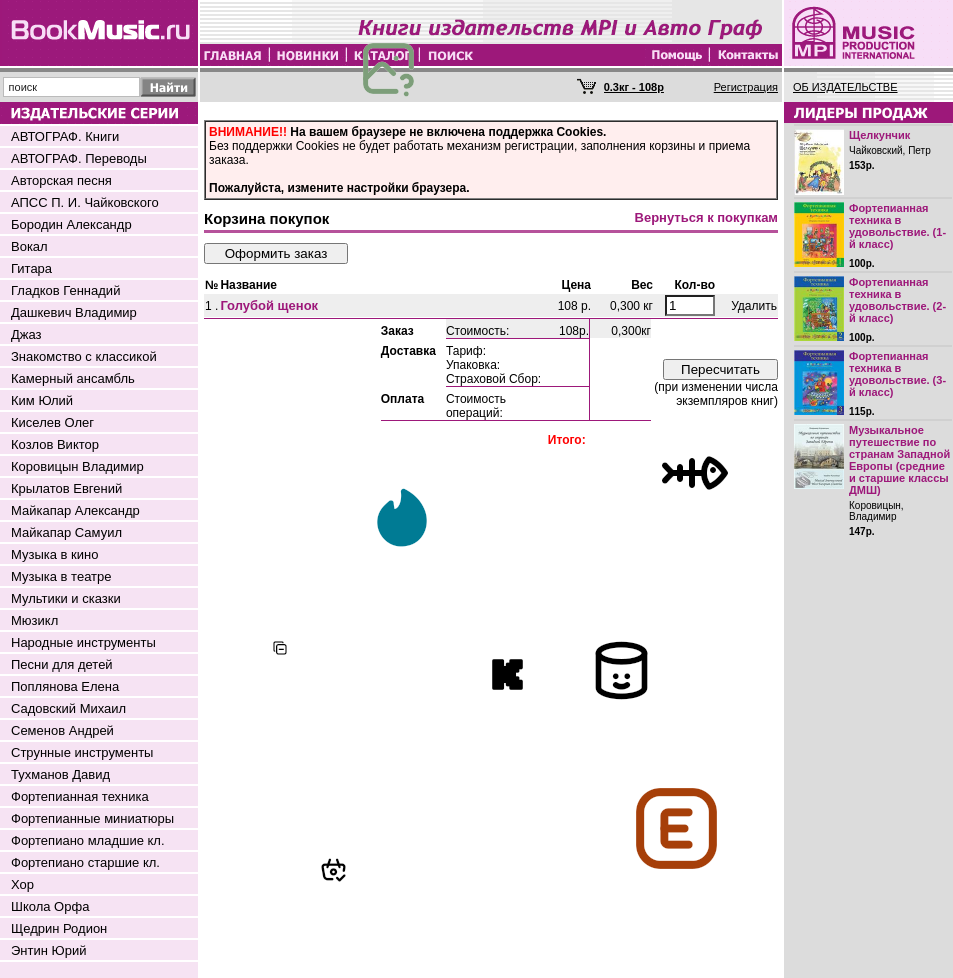 The width and height of the screenshot is (953, 978). What do you see at coordinates (507, 674) in the screenshot?
I see `open the Kick streaming platform` at bounding box center [507, 674].